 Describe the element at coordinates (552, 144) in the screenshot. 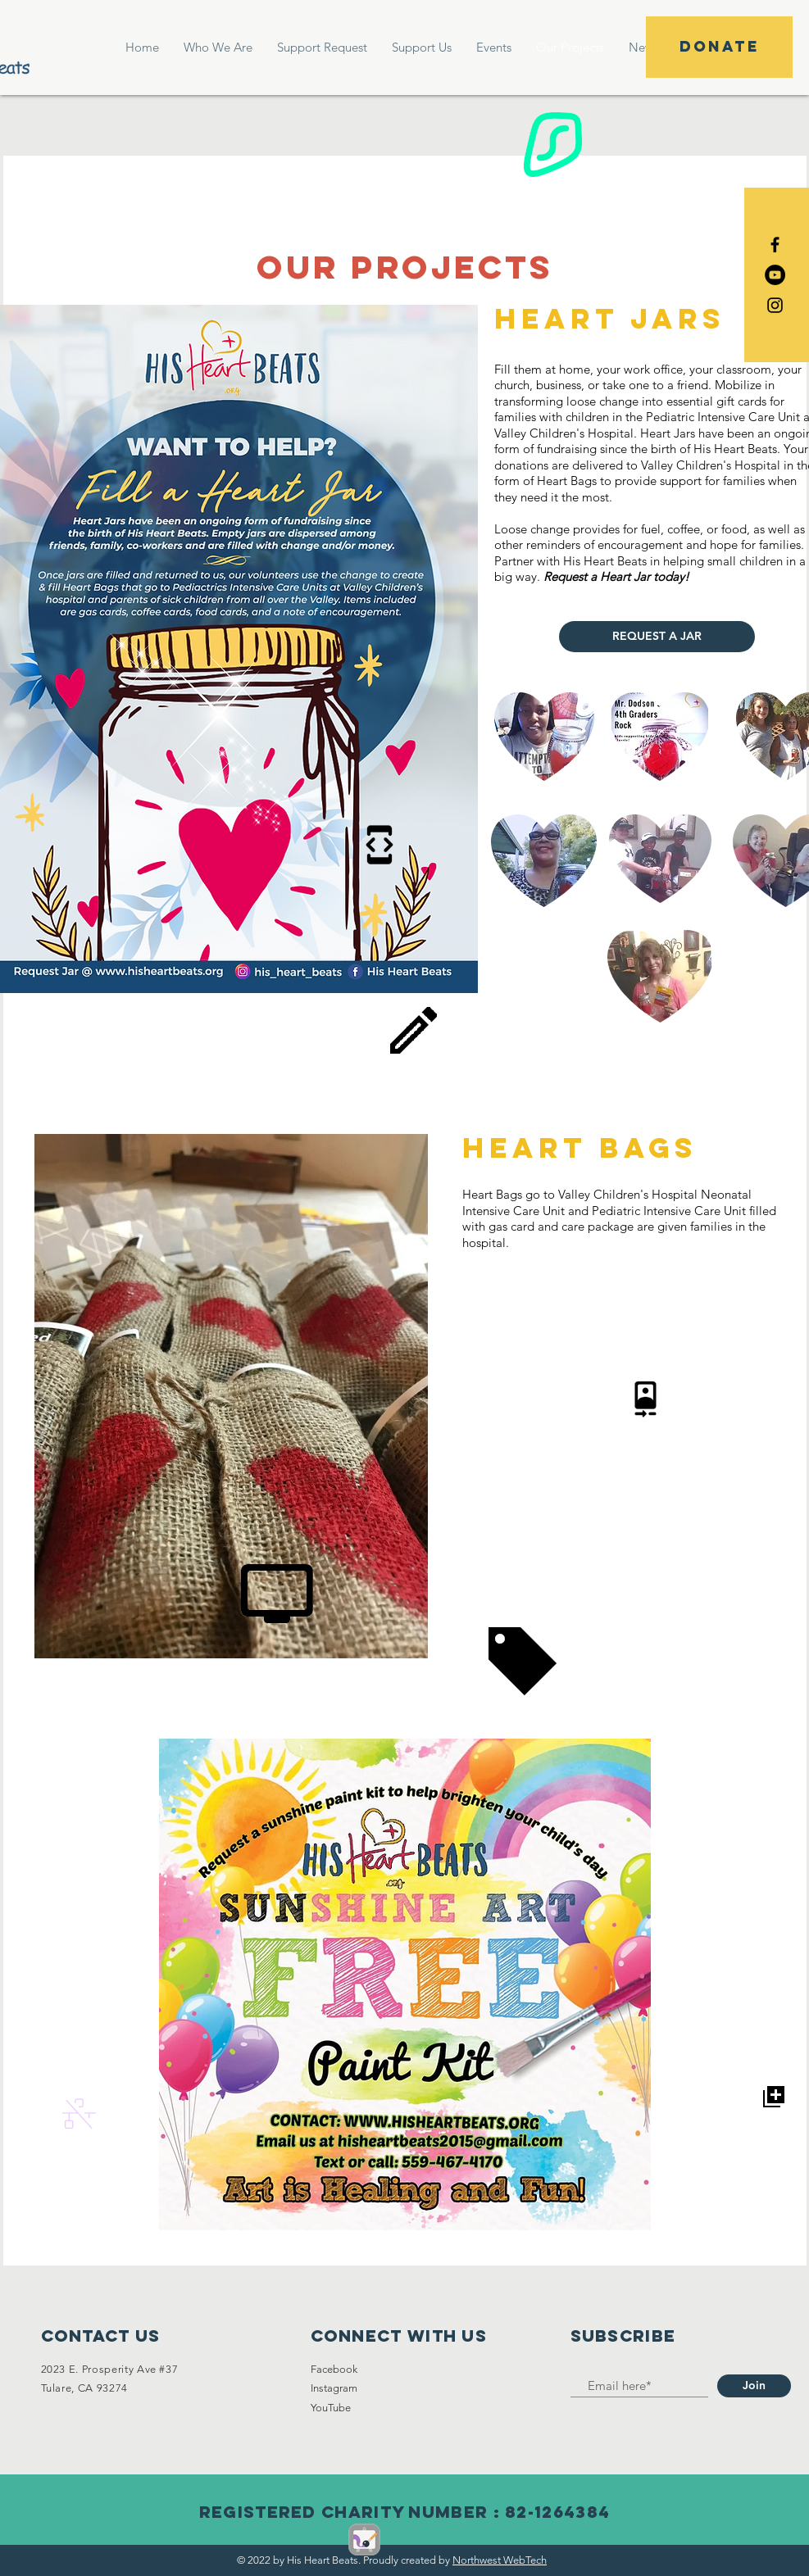

I see `open surfshark vpn app` at that location.